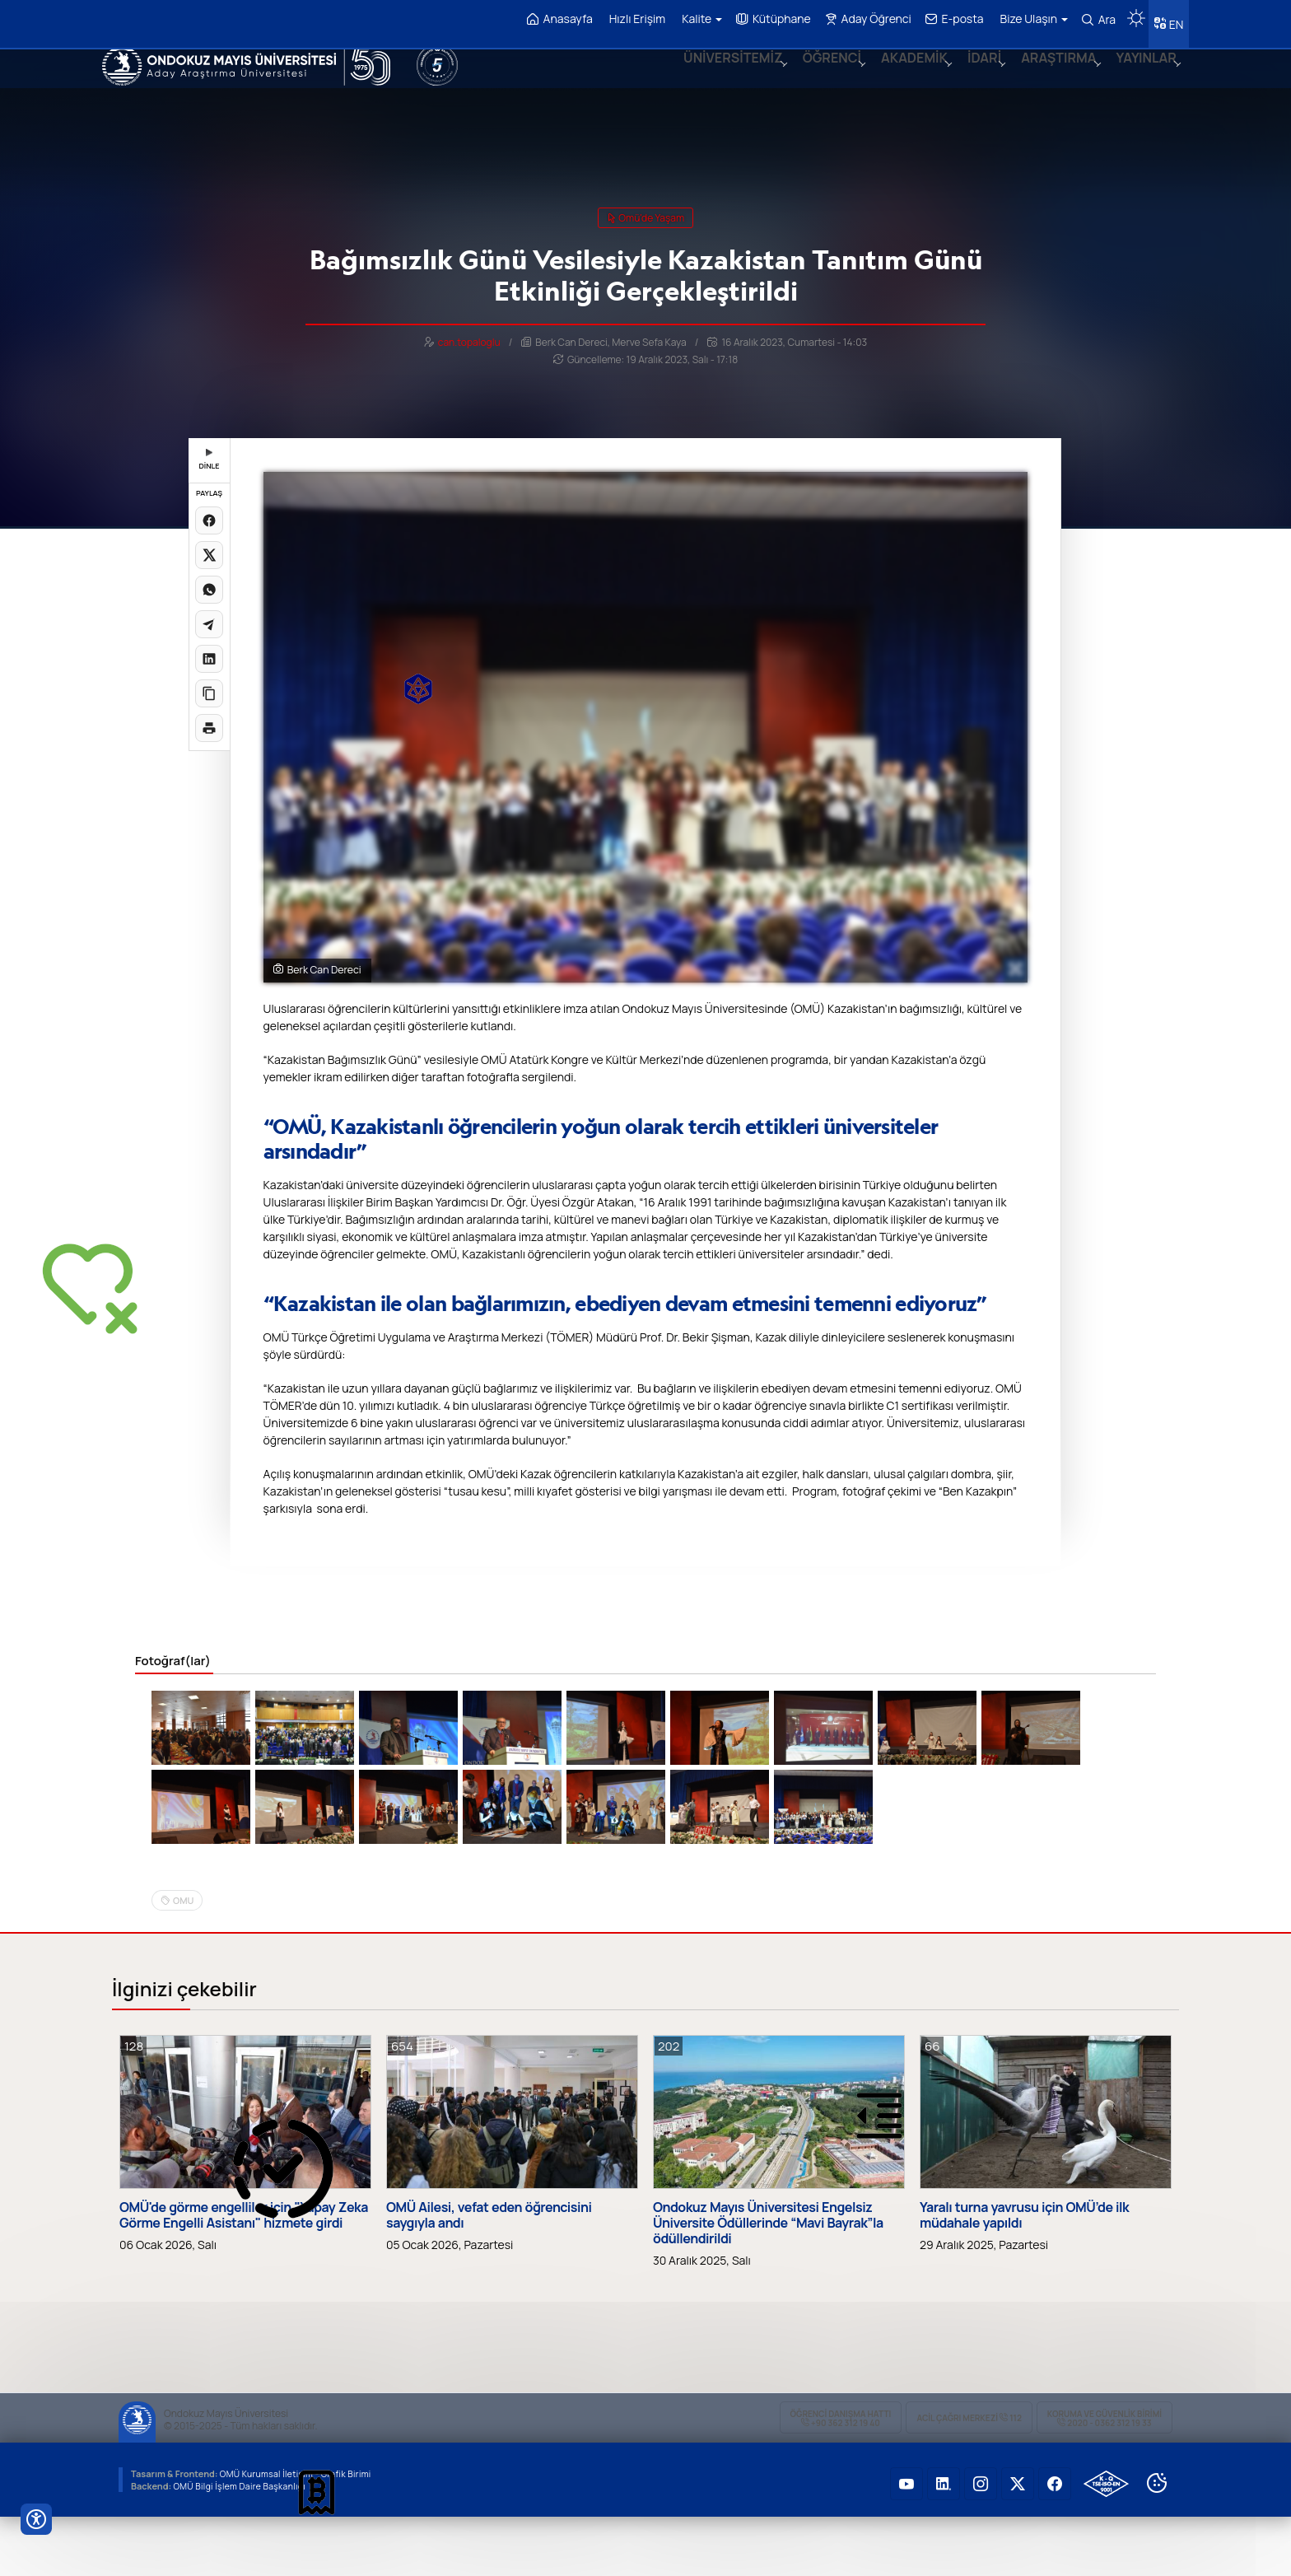  Describe the element at coordinates (87, 1284) in the screenshot. I see `remove from favorites` at that location.